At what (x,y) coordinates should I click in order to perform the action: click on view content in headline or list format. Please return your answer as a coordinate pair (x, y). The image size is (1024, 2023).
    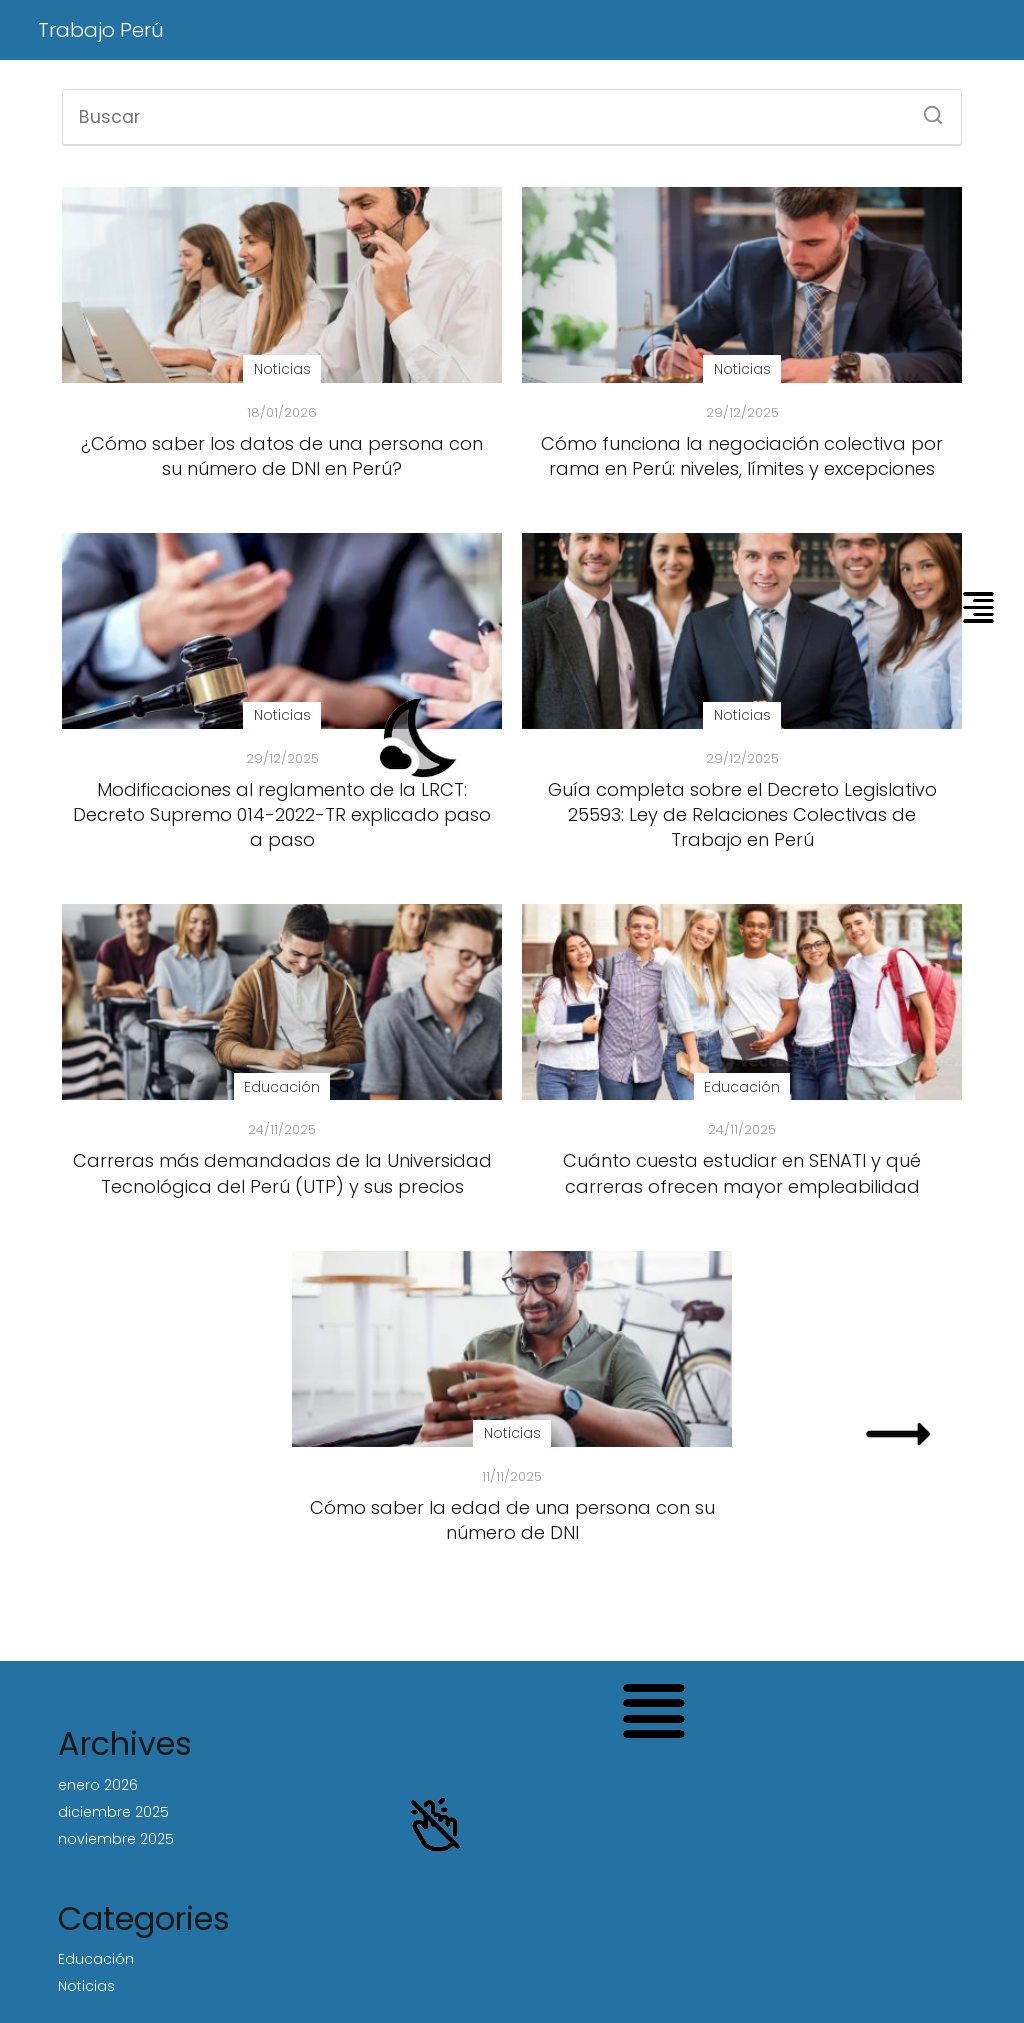
    Looking at the image, I should click on (654, 1711).